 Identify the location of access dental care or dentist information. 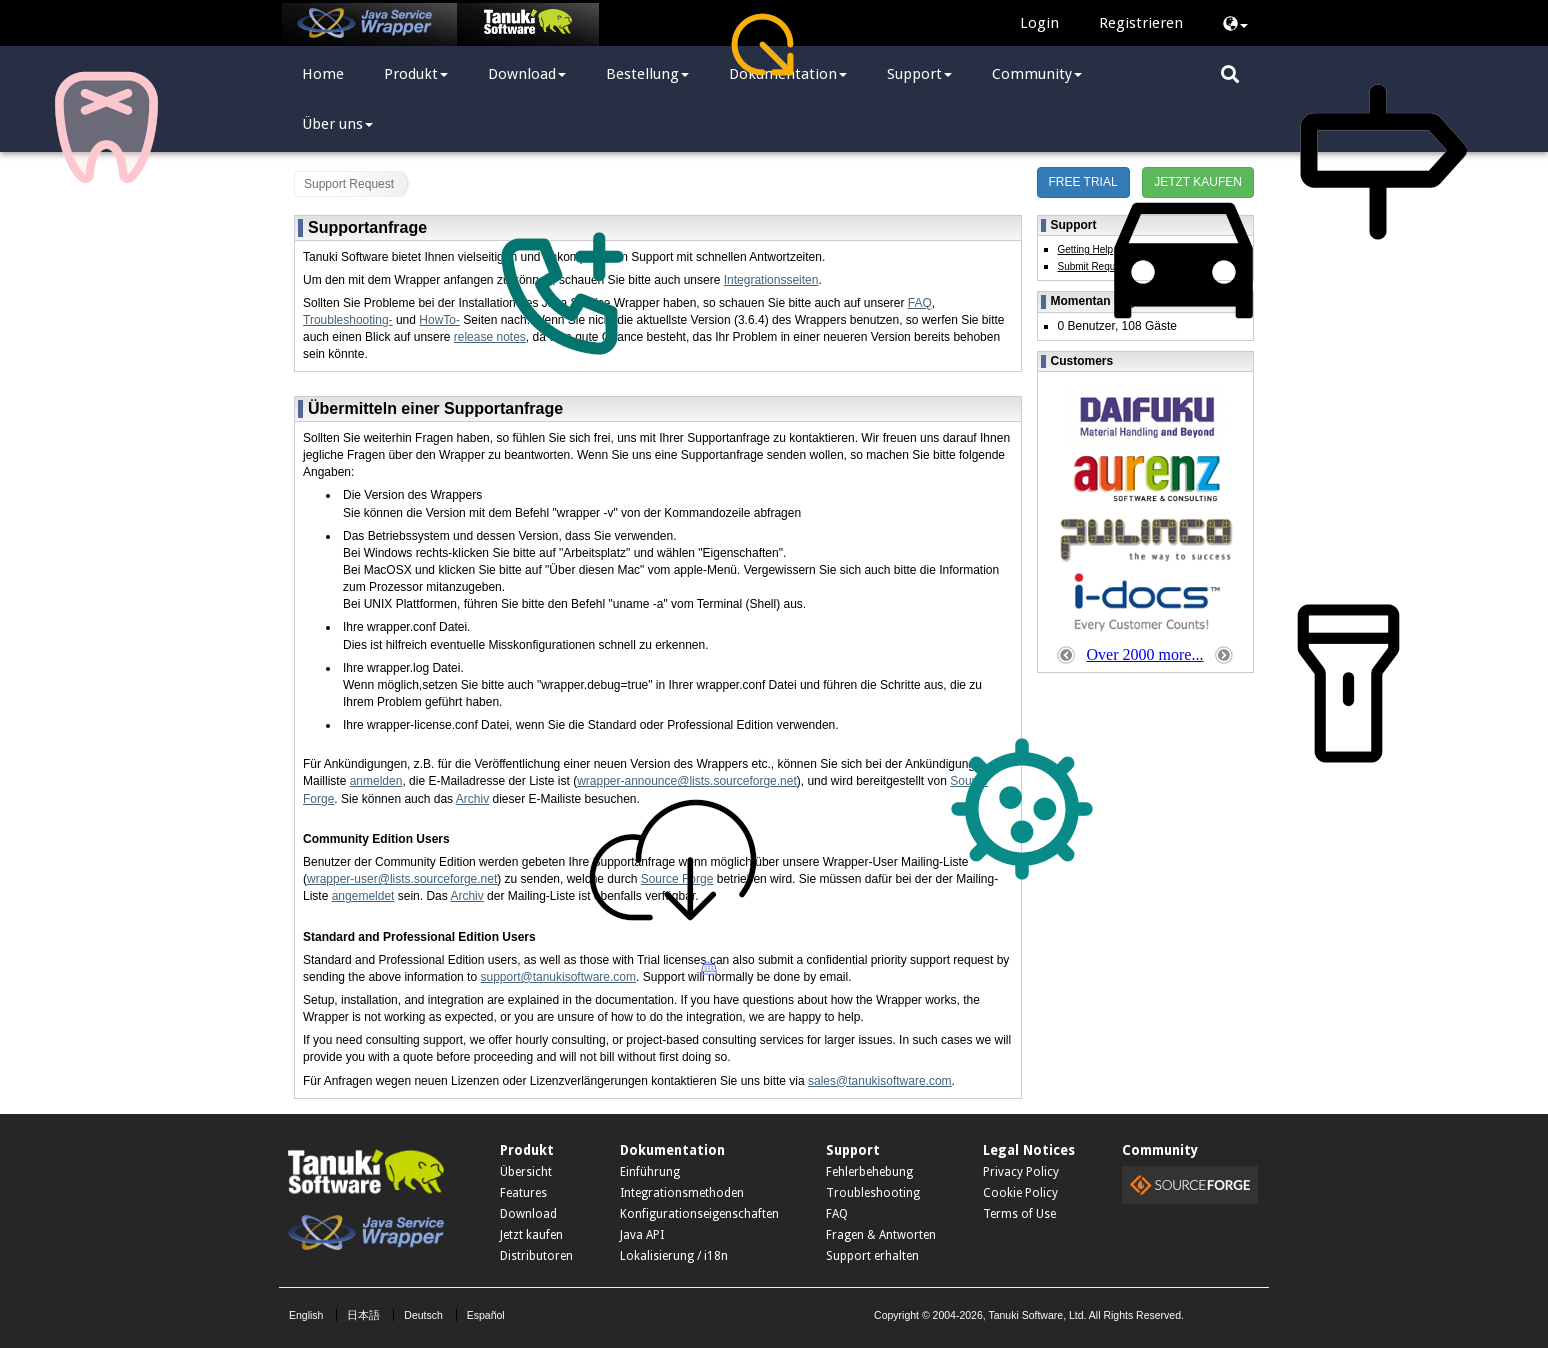
(106, 127).